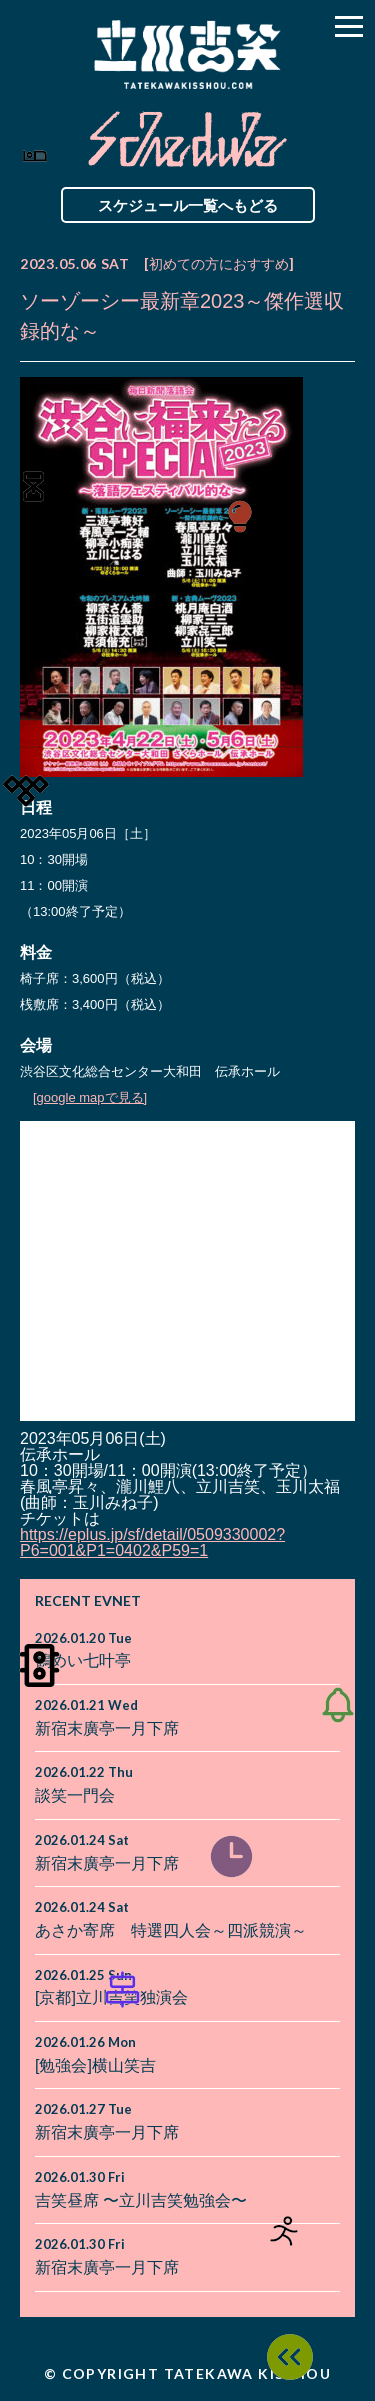 The image size is (375, 2401). What do you see at coordinates (240, 516) in the screenshot?
I see `access tips or helpful suggestions` at bounding box center [240, 516].